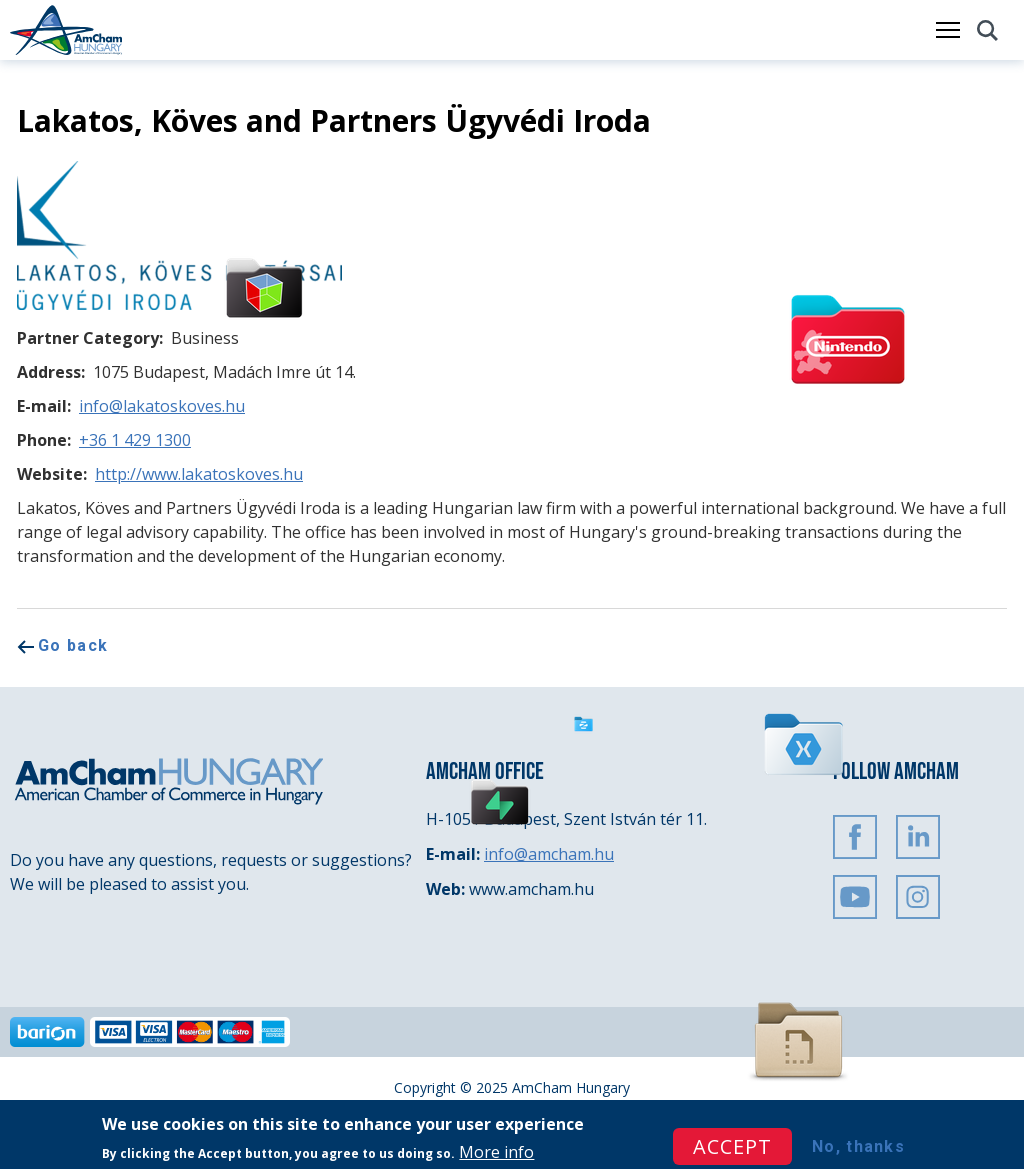 This screenshot has width=1024, height=1169. Describe the element at coordinates (847, 342) in the screenshot. I see `open folder containing Nintendo games or files` at that location.